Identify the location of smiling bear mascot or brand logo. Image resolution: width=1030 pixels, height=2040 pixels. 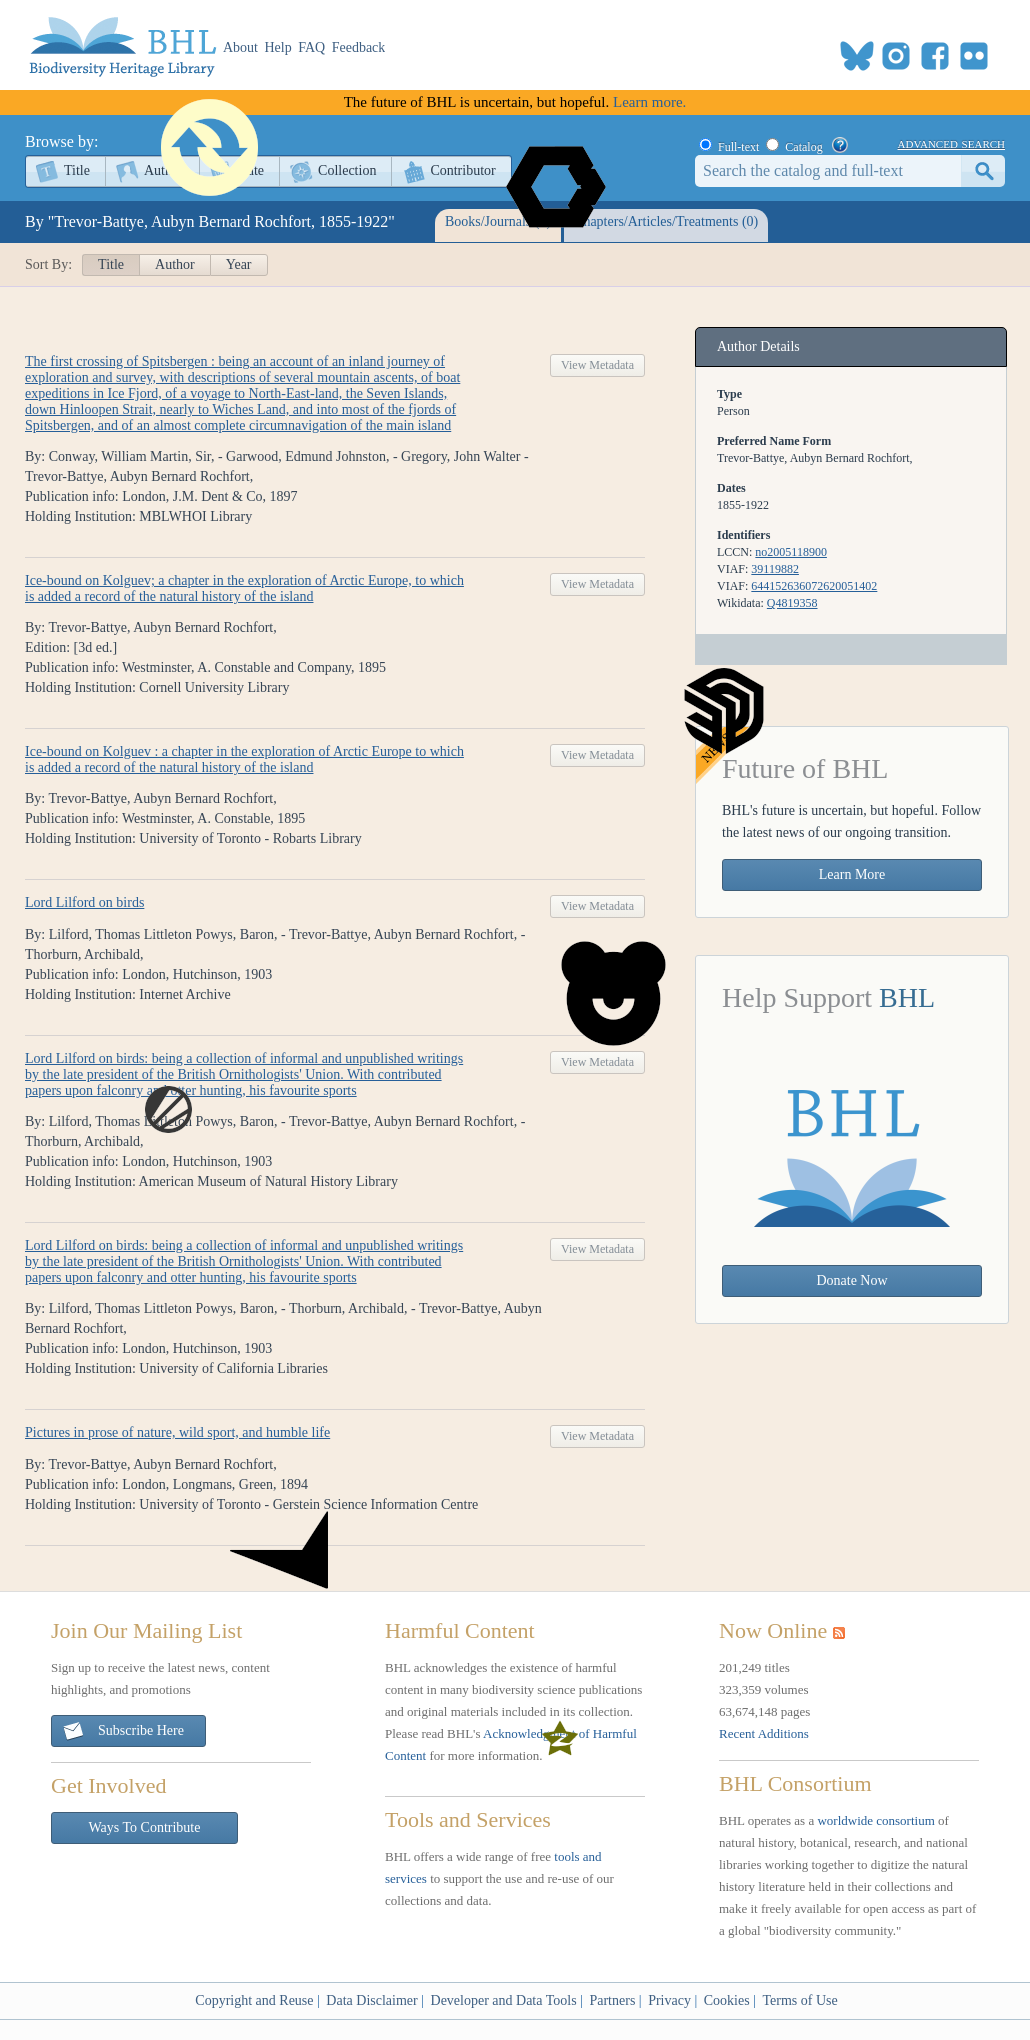
(613, 993).